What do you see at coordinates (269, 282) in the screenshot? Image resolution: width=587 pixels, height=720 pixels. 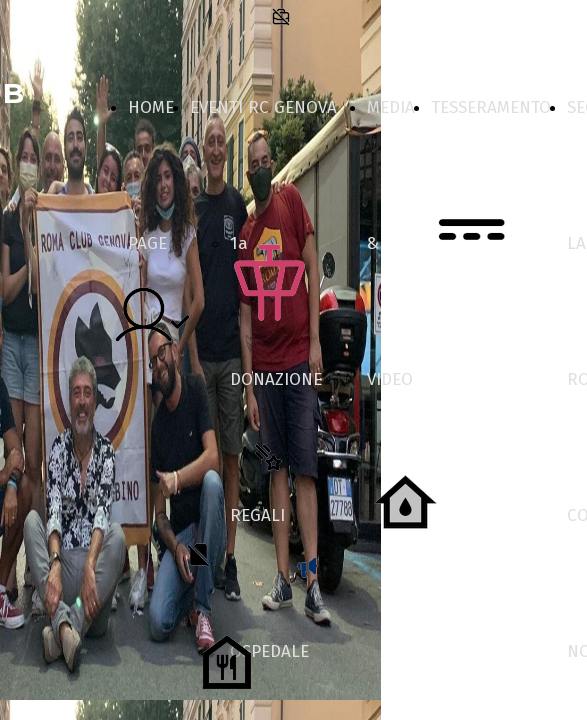 I see `access air traffic control features` at bounding box center [269, 282].